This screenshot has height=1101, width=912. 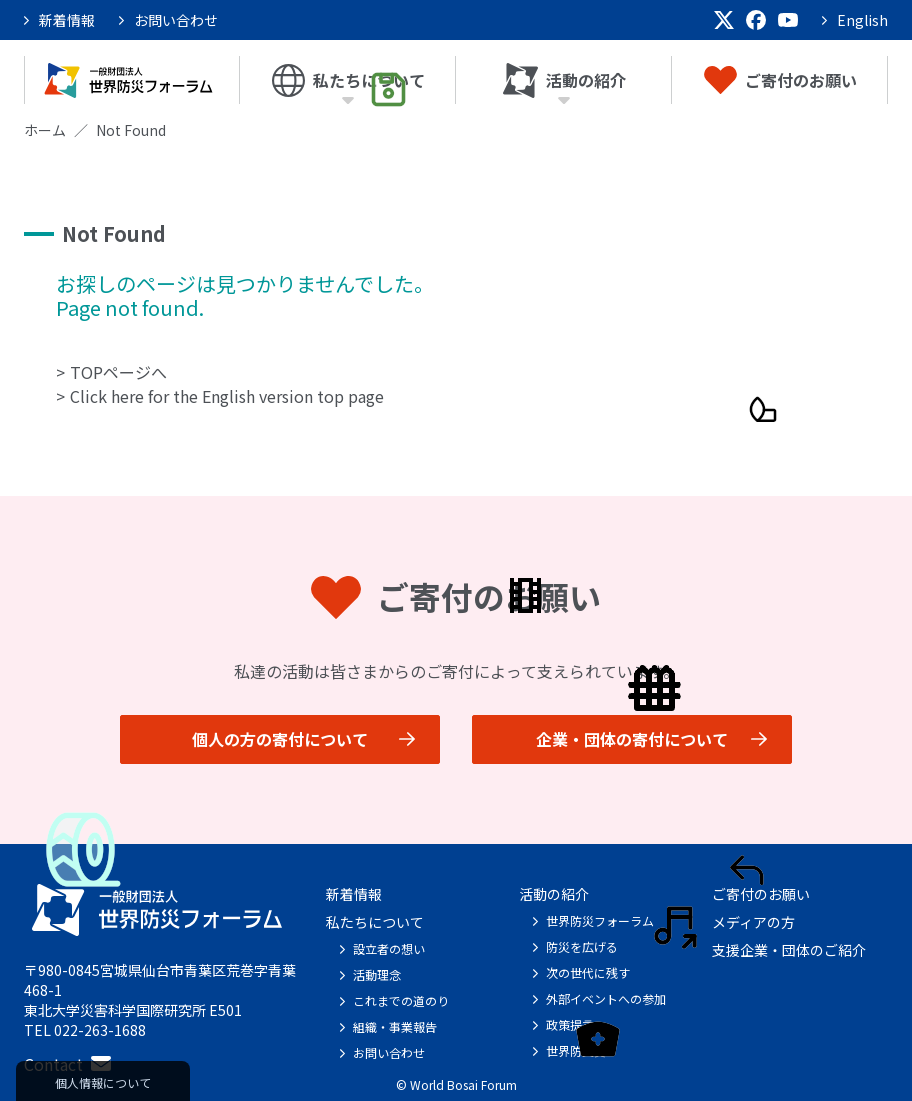 I want to click on browse local movie theaters, so click(x=525, y=595).